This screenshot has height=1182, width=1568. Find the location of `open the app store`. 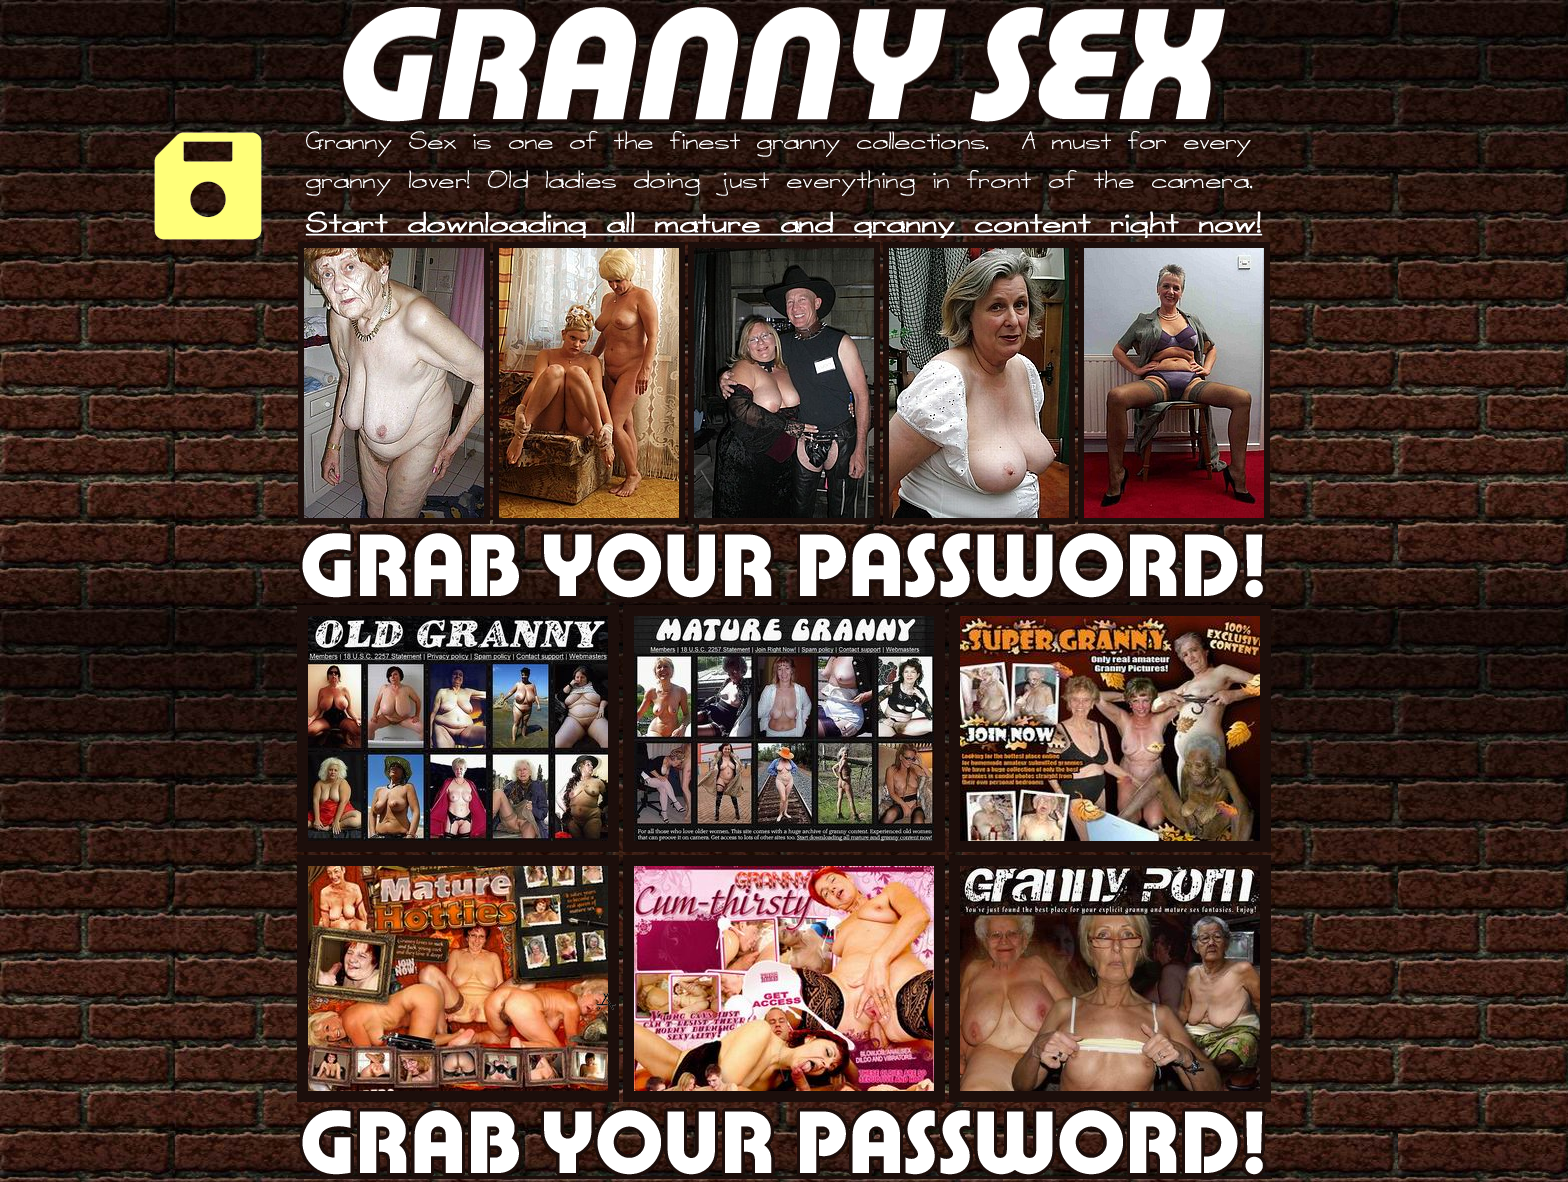

open the app store is located at coordinates (606, 1002).